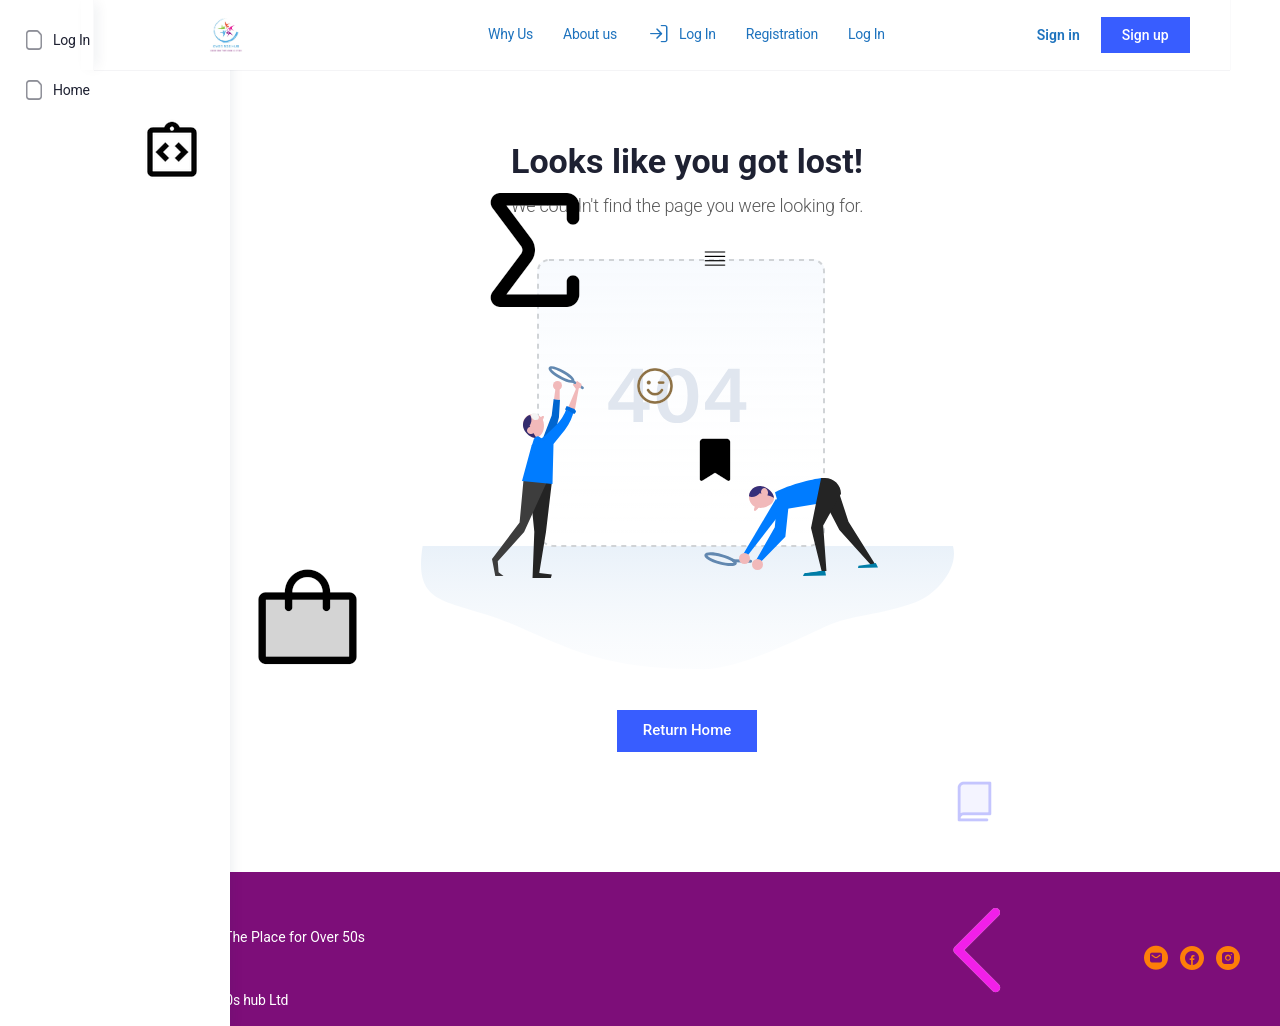 The height and width of the screenshot is (1026, 1280). What do you see at coordinates (979, 950) in the screenshot?
I see `go back to the previous page` at bounding box center [979, 950].